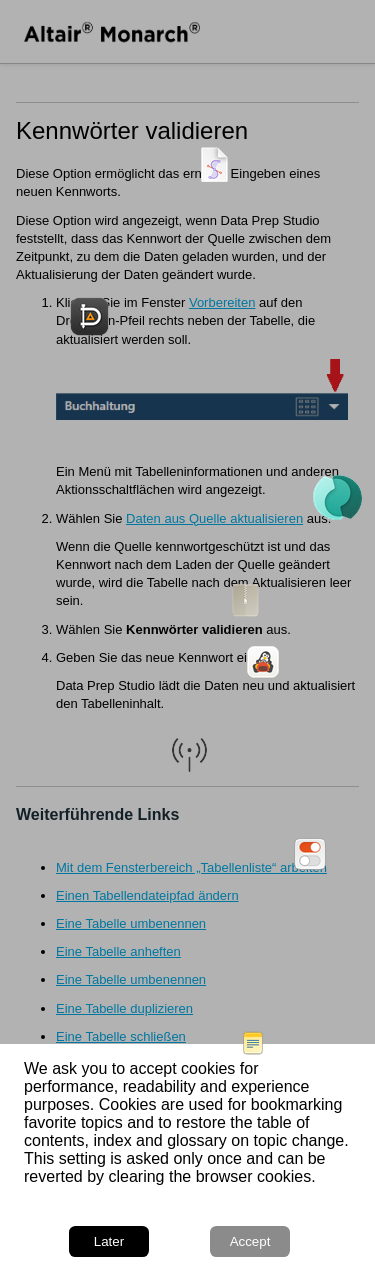 This screenshot has height=1281, width=375. What do you see at coordinates (89, 316) in the screenshot?
I see `open dia diagramming application` at bounding box center [89, 316].